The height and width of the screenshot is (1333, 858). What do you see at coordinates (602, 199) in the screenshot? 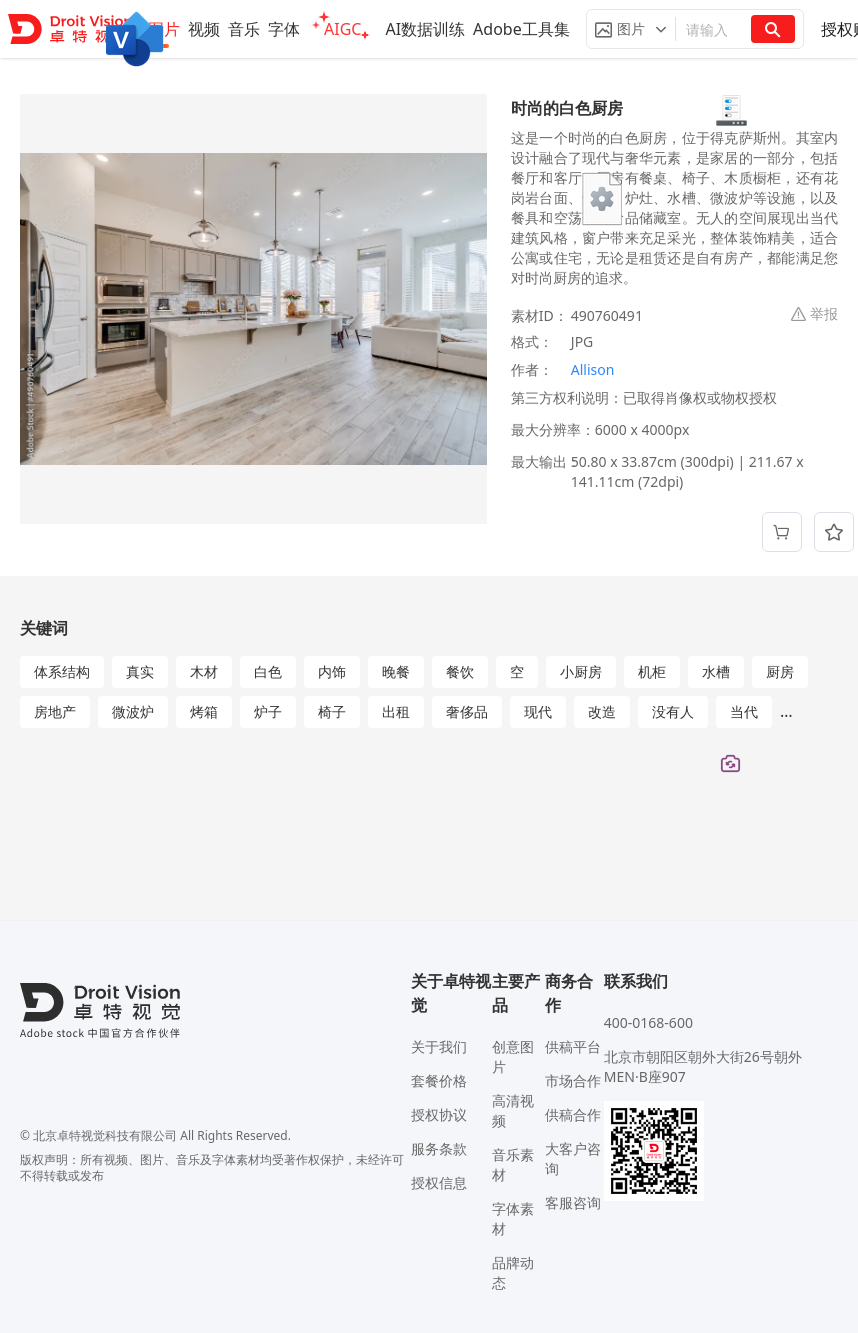
I see `open configuration file settings` at bounding box center [602, 199].